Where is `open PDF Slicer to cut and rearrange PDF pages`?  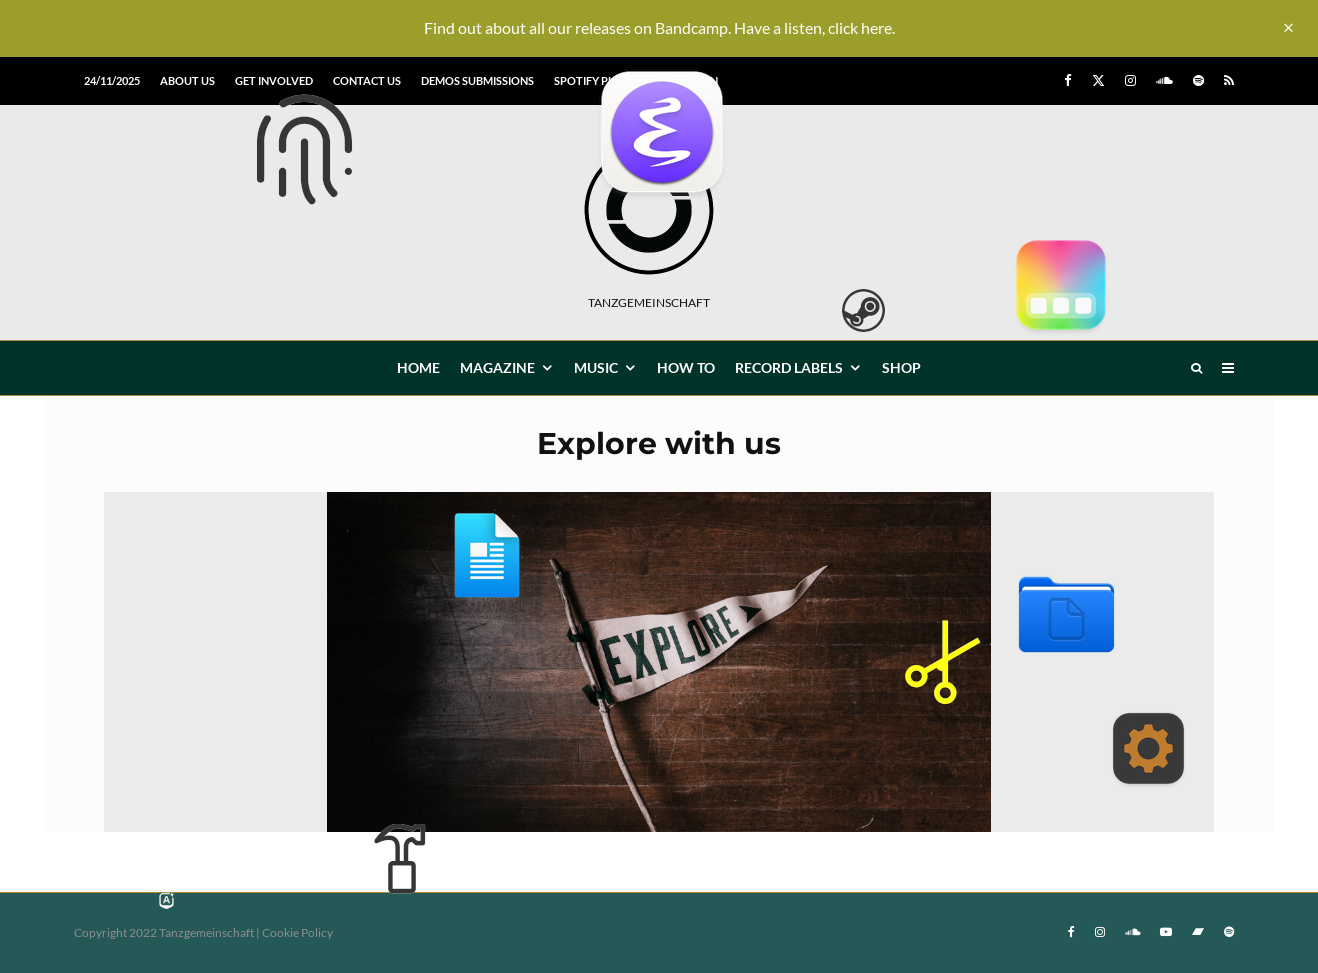 open PDF Slicer to cut and rearrange PDF pages is located at coordinates (942, 659).